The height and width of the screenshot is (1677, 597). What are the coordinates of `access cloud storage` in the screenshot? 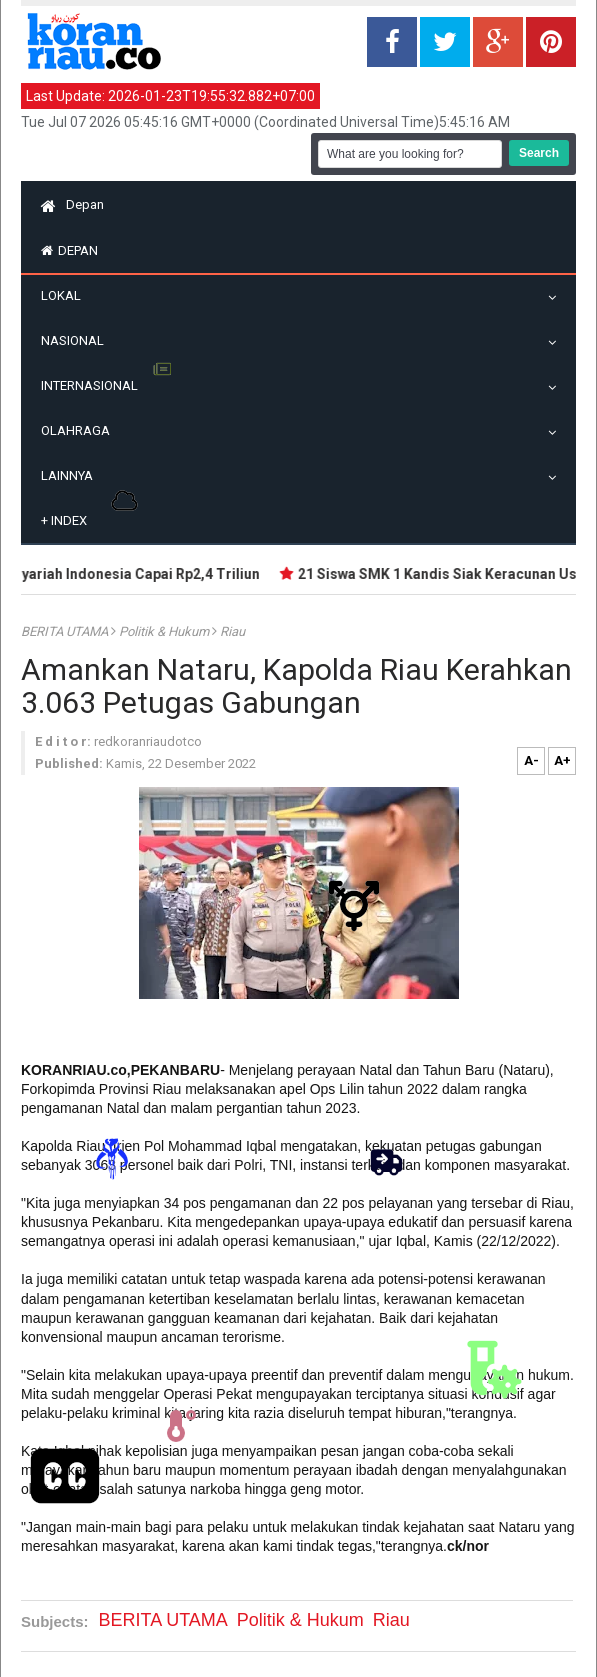 It's located at (124, 500).